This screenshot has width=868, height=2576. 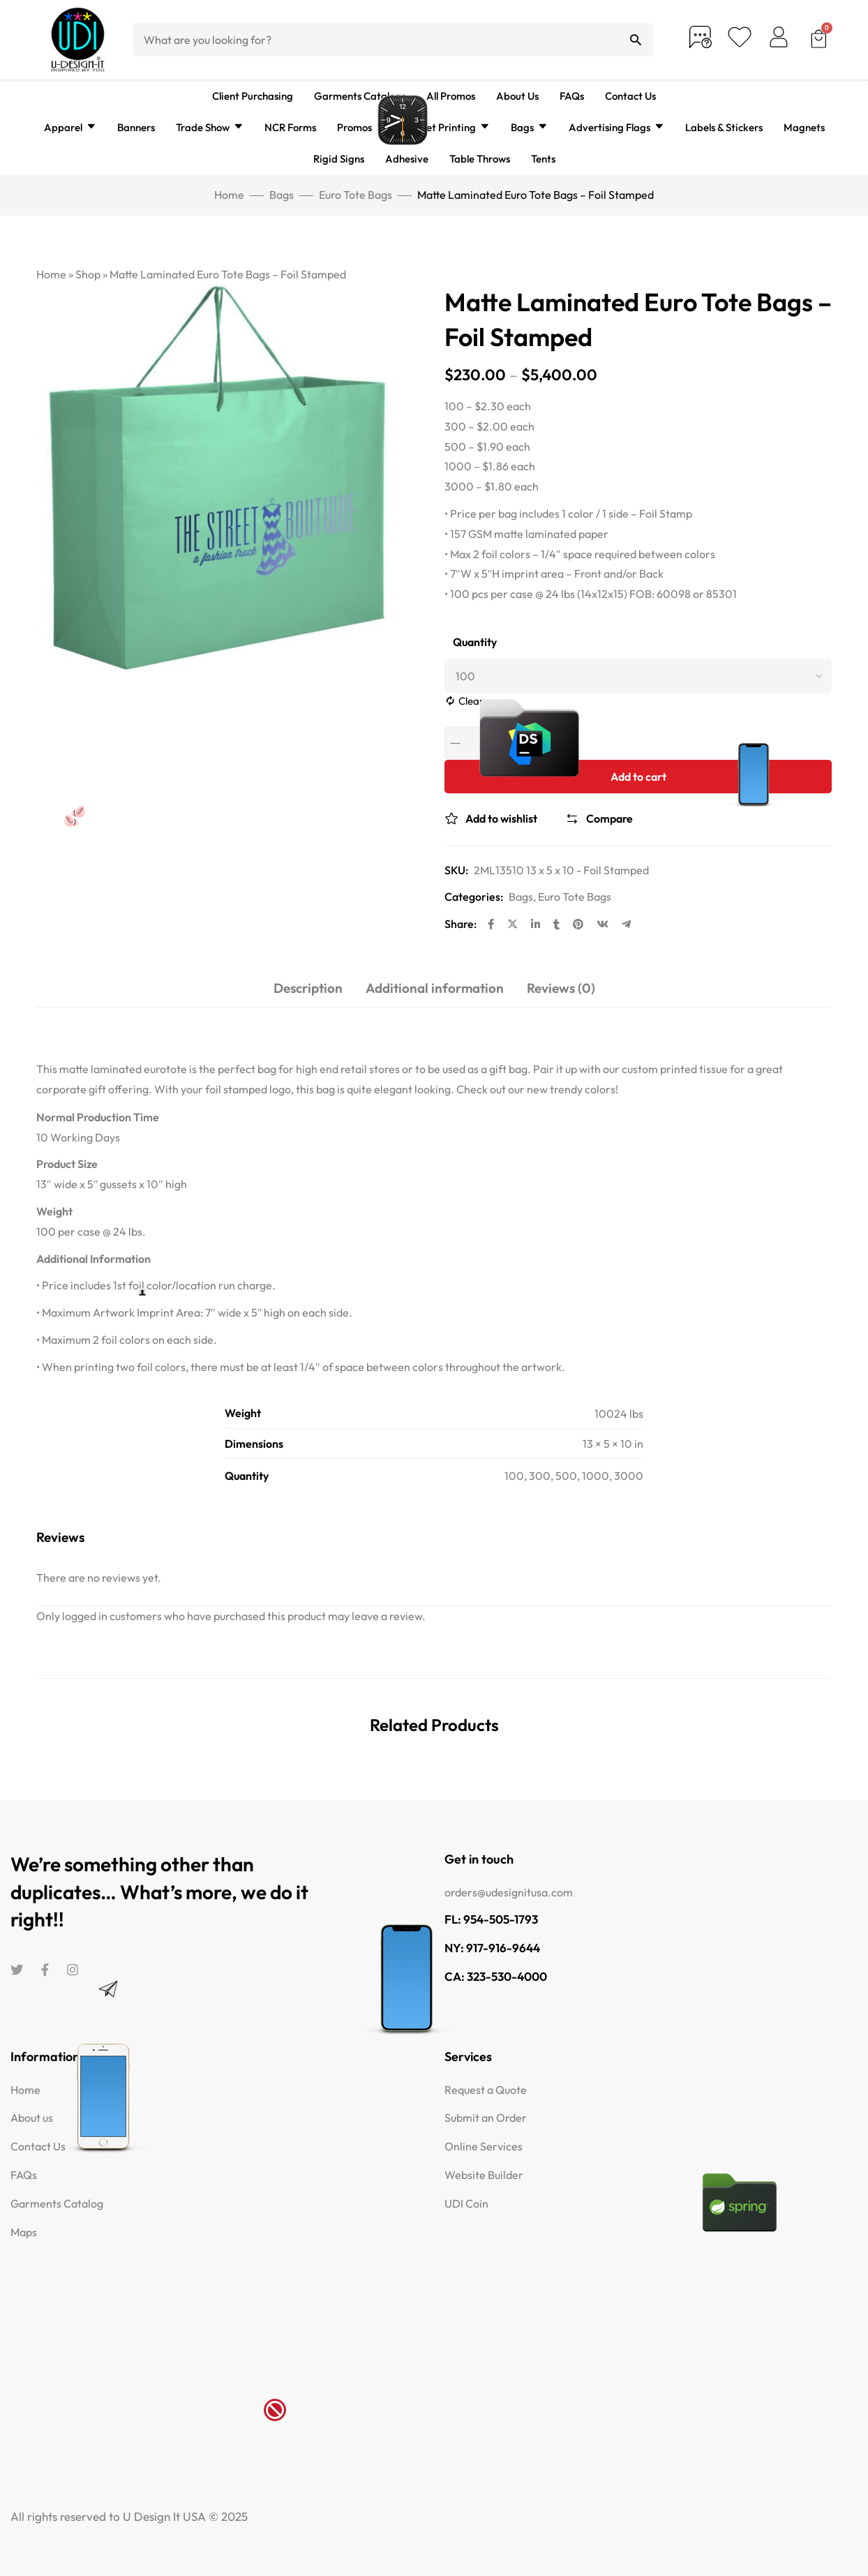 What do you see at coordinates (108, 1989) in the screenshot?
I see `view sent messages folder` at bounding box center [108, 1989].